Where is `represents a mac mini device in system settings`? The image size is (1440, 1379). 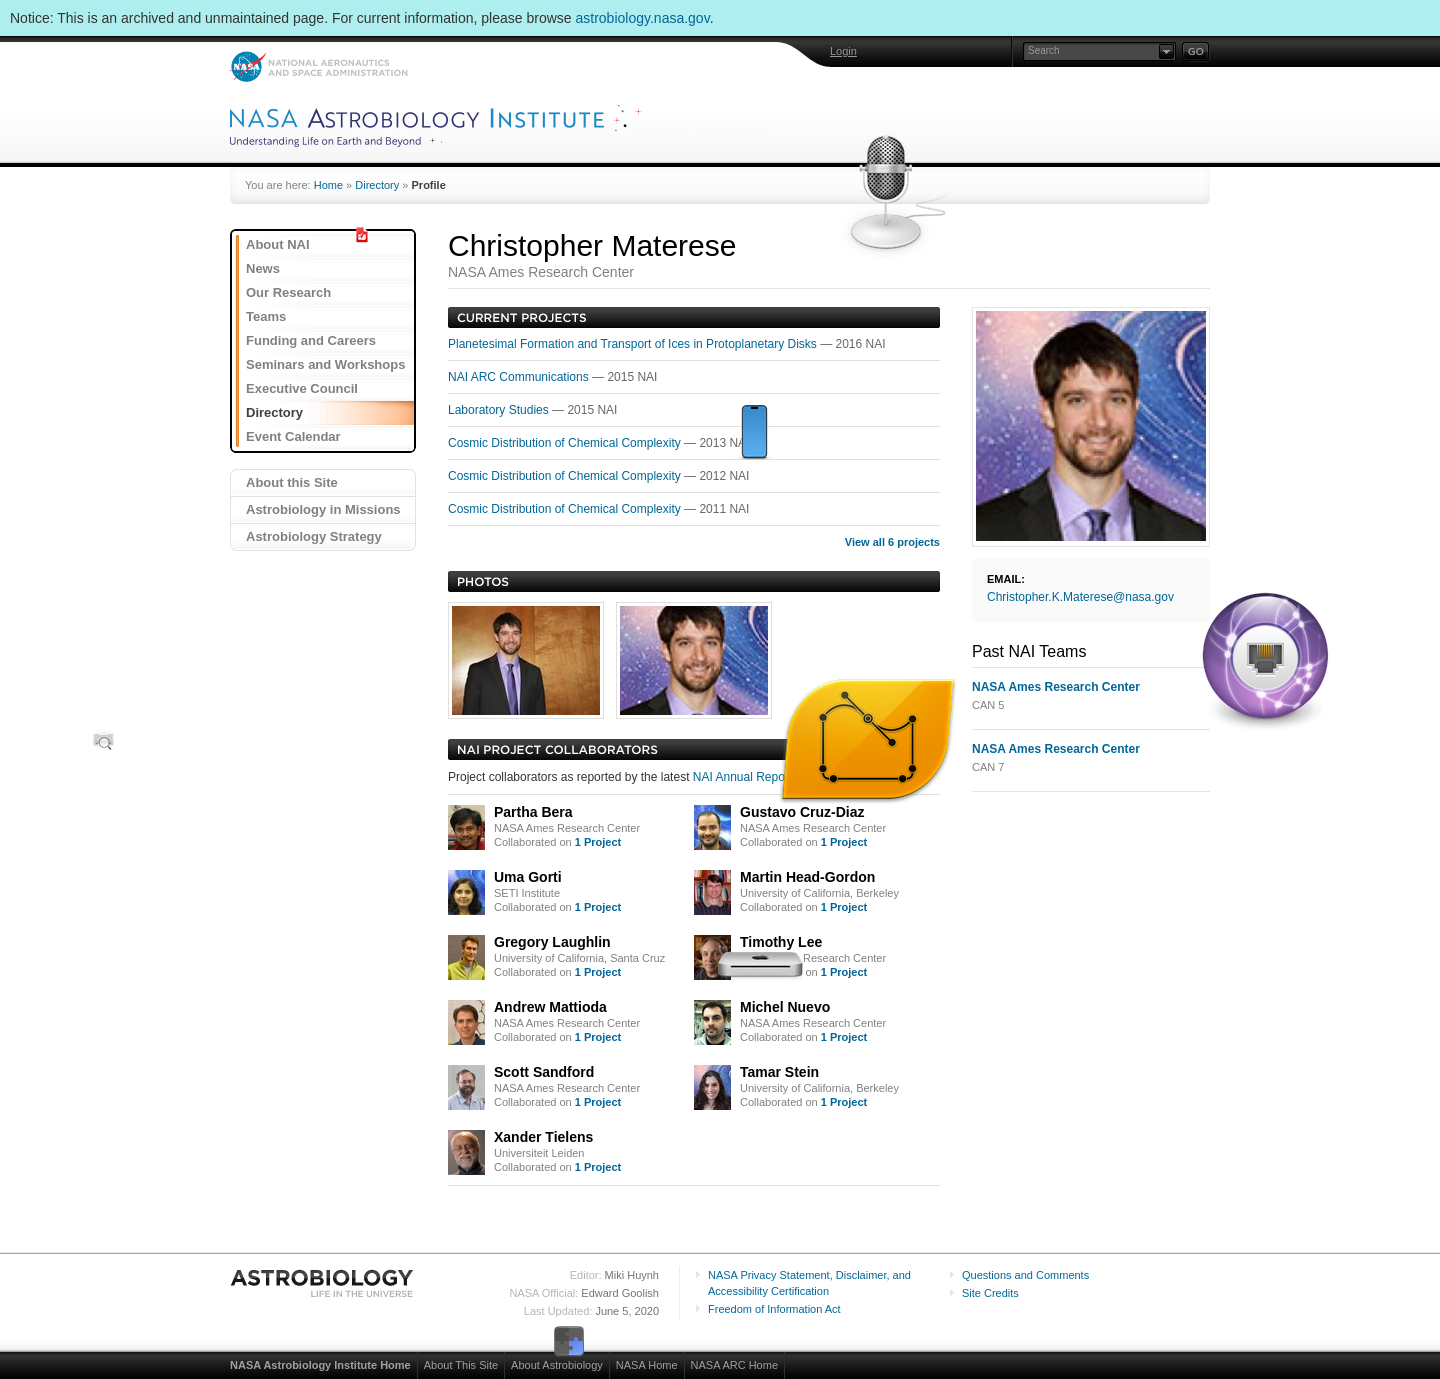
represents a mac mini device in system settings is located at coordinates (760, 951).